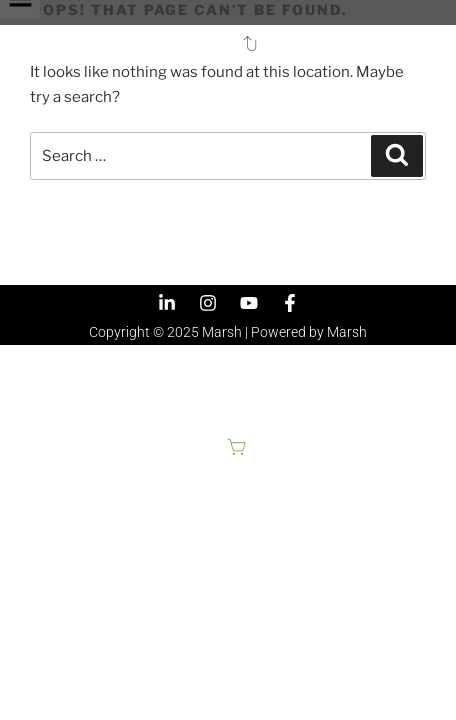 The height and width of the screenshot is (720, 456). I want to click on go back or return to previous screen, so click(250, 43).